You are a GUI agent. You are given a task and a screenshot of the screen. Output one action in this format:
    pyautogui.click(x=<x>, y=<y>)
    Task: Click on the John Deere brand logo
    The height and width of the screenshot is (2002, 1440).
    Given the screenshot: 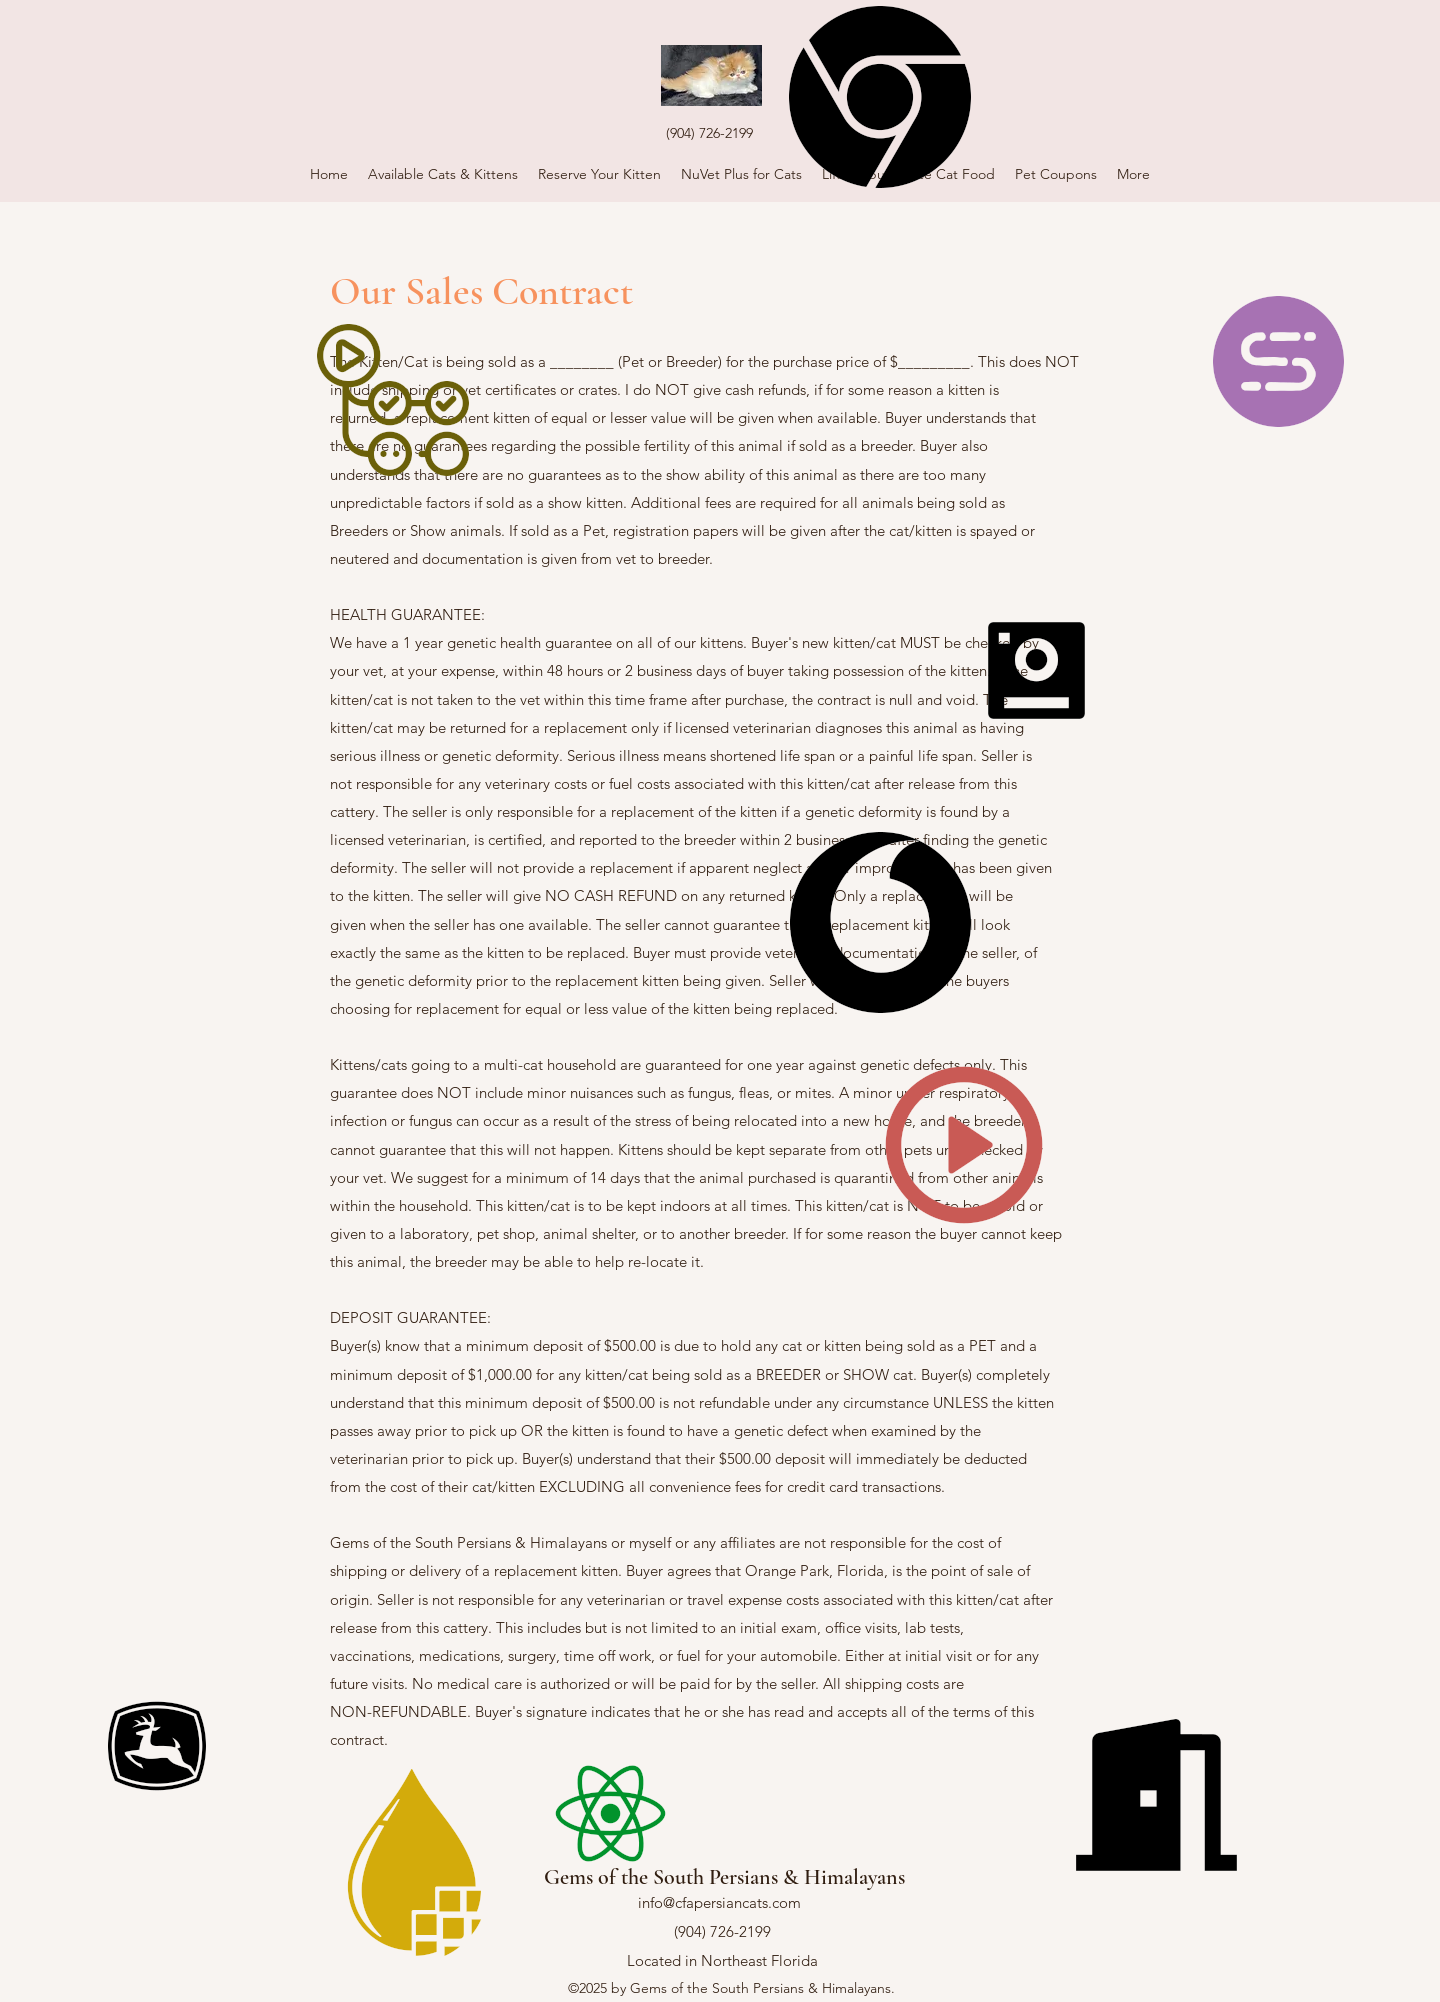 What is the action you would take?
    pyautogui.click(x=157, y=1746)
    